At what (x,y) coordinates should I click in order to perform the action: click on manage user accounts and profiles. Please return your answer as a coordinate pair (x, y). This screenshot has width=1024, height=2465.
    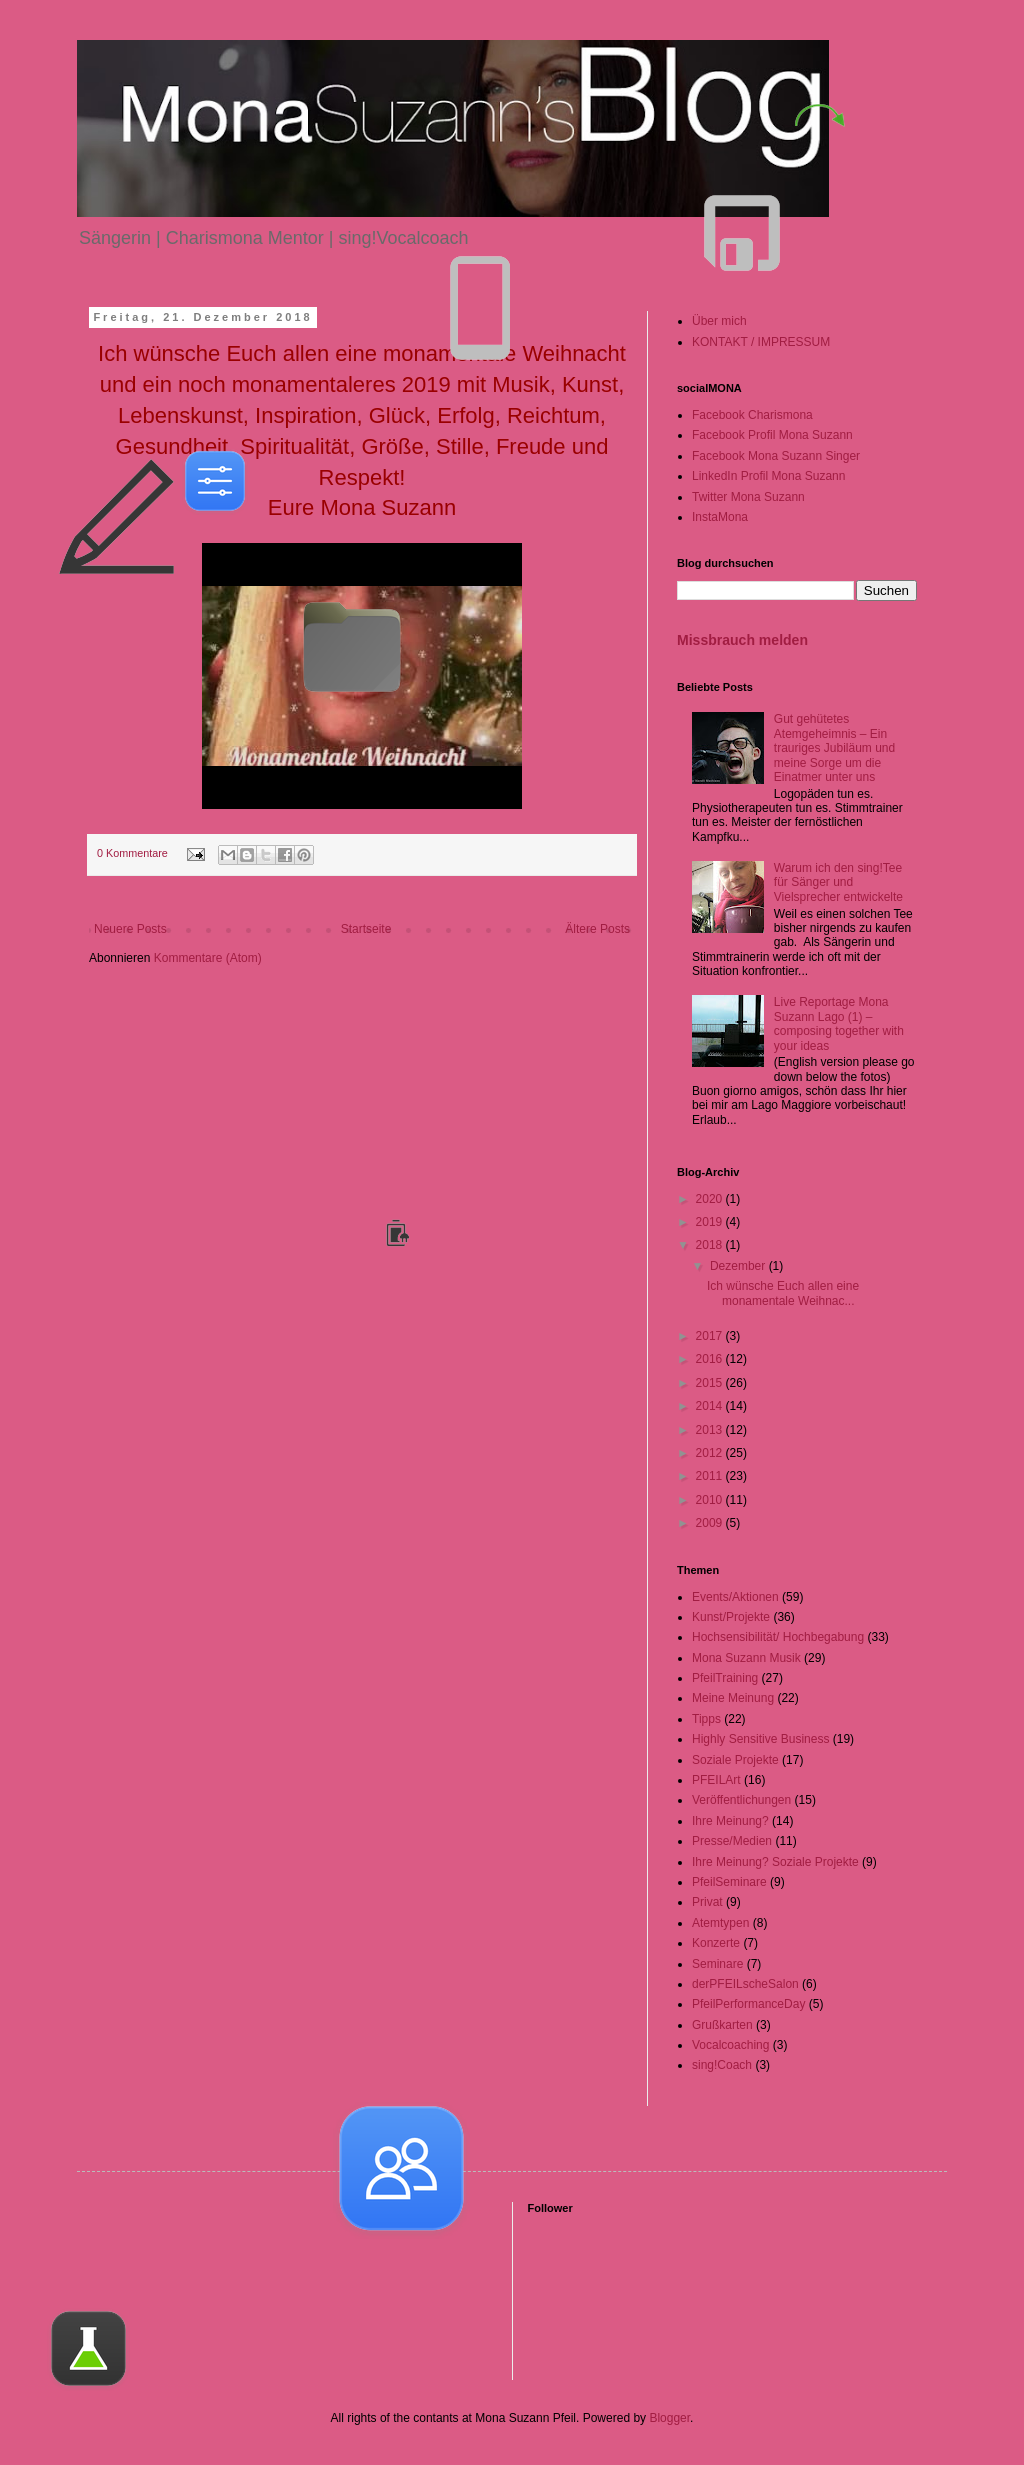
    Looking at the image, I should click on (401, 2170).